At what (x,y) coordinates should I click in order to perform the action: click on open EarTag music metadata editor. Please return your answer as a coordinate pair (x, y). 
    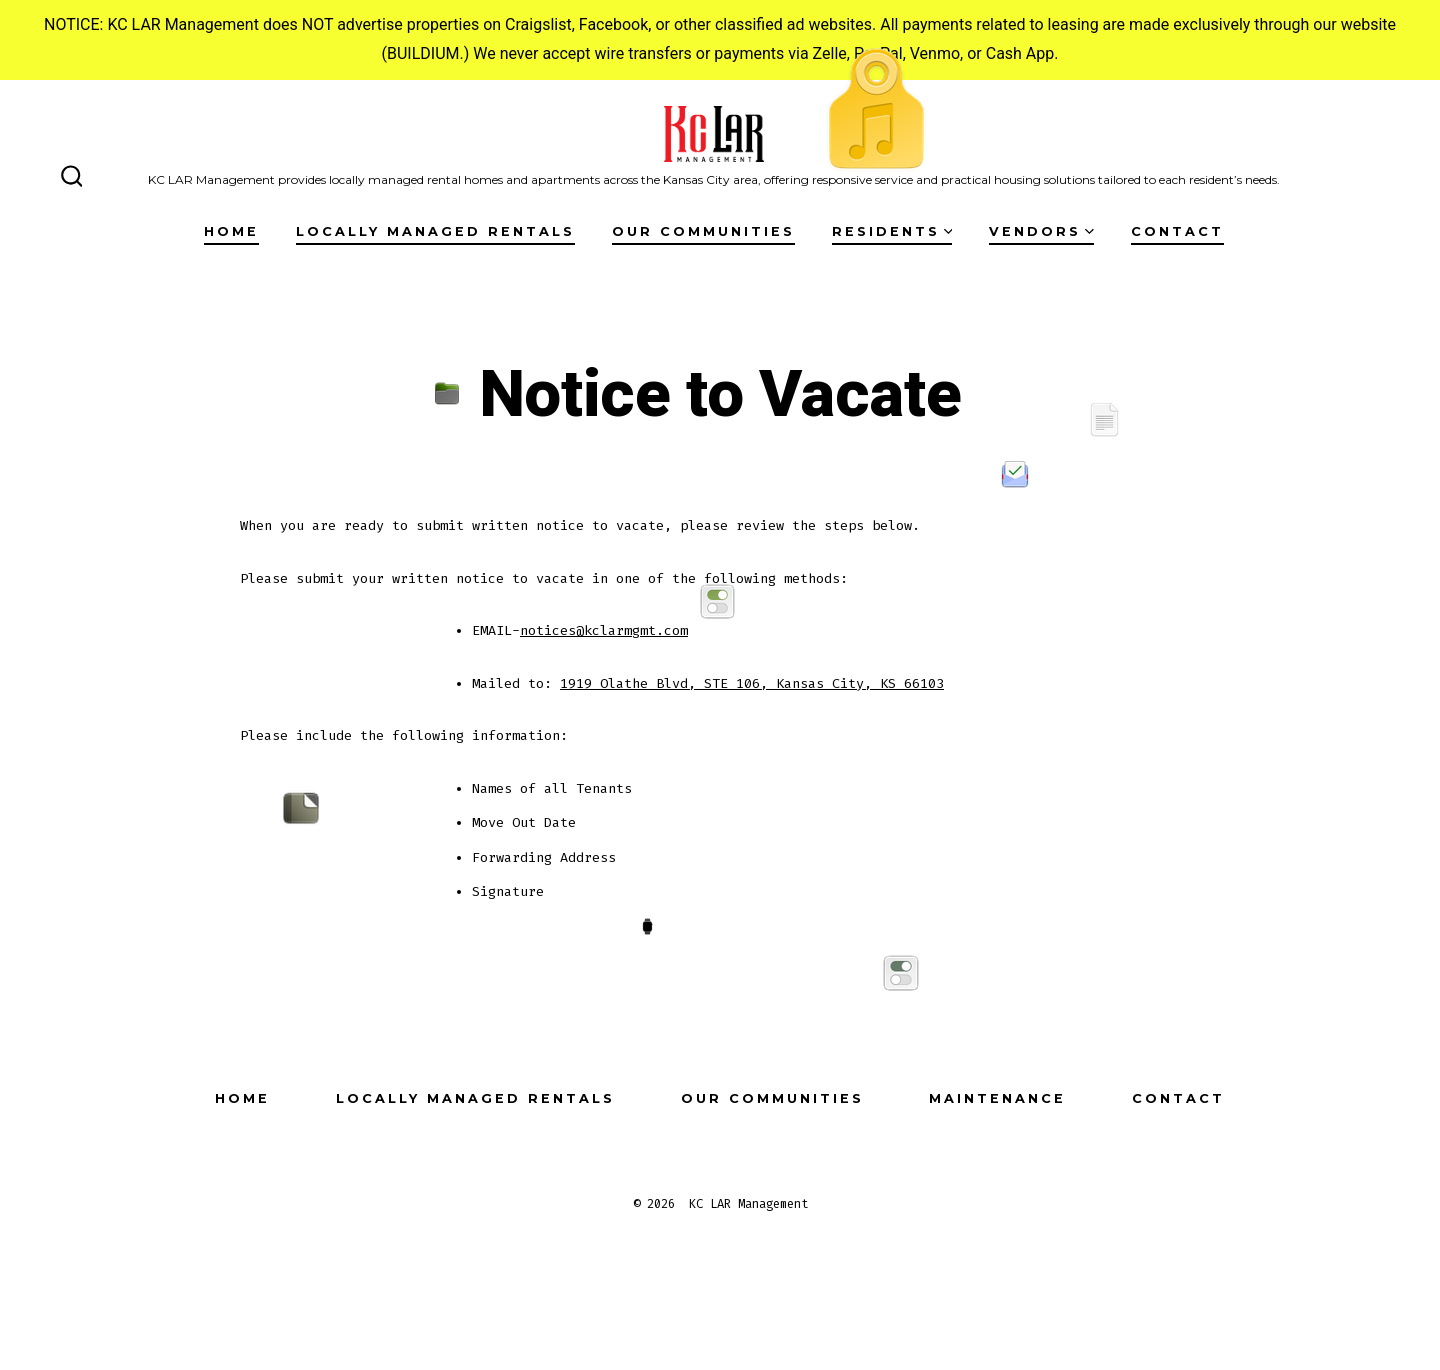
    Looking at the image, I should click on (876, 108).